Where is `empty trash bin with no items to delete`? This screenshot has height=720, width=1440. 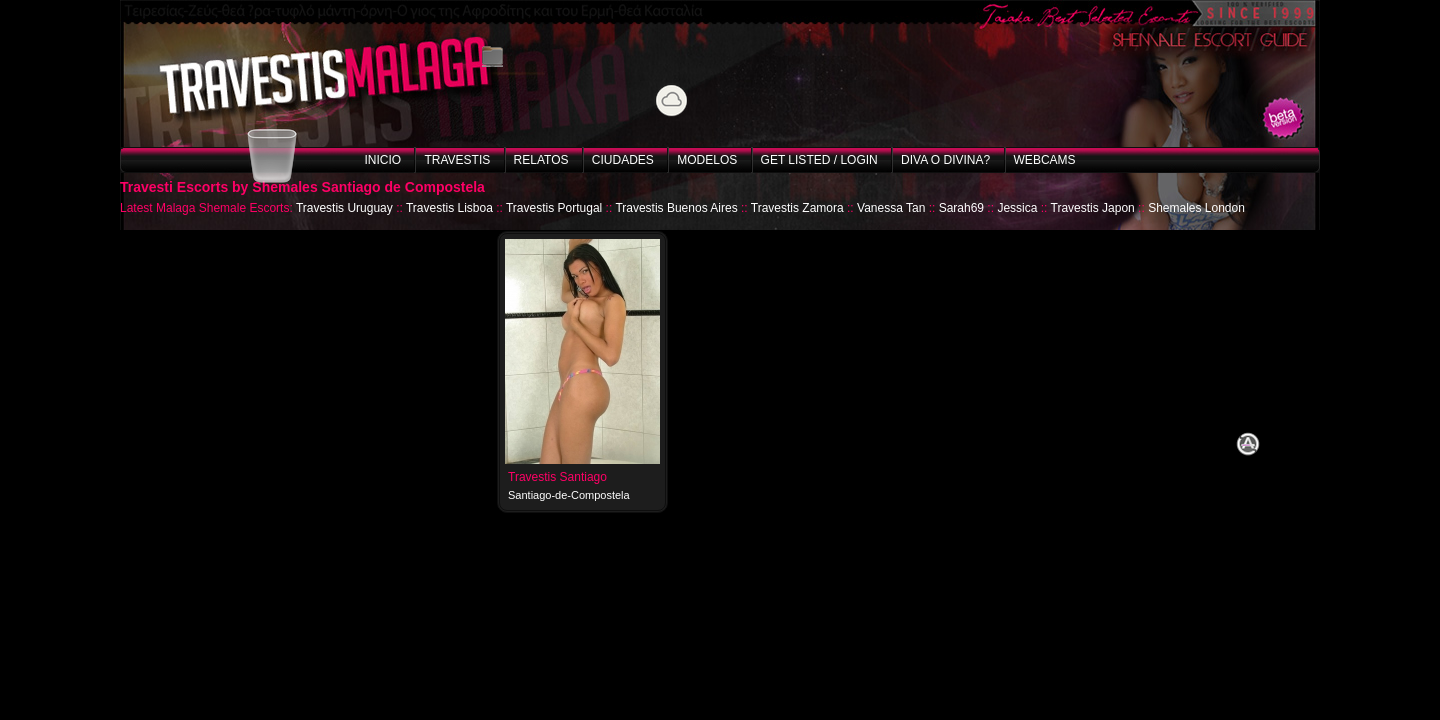
empty trash bin with no items to delete is located at coordinates (272, 155).